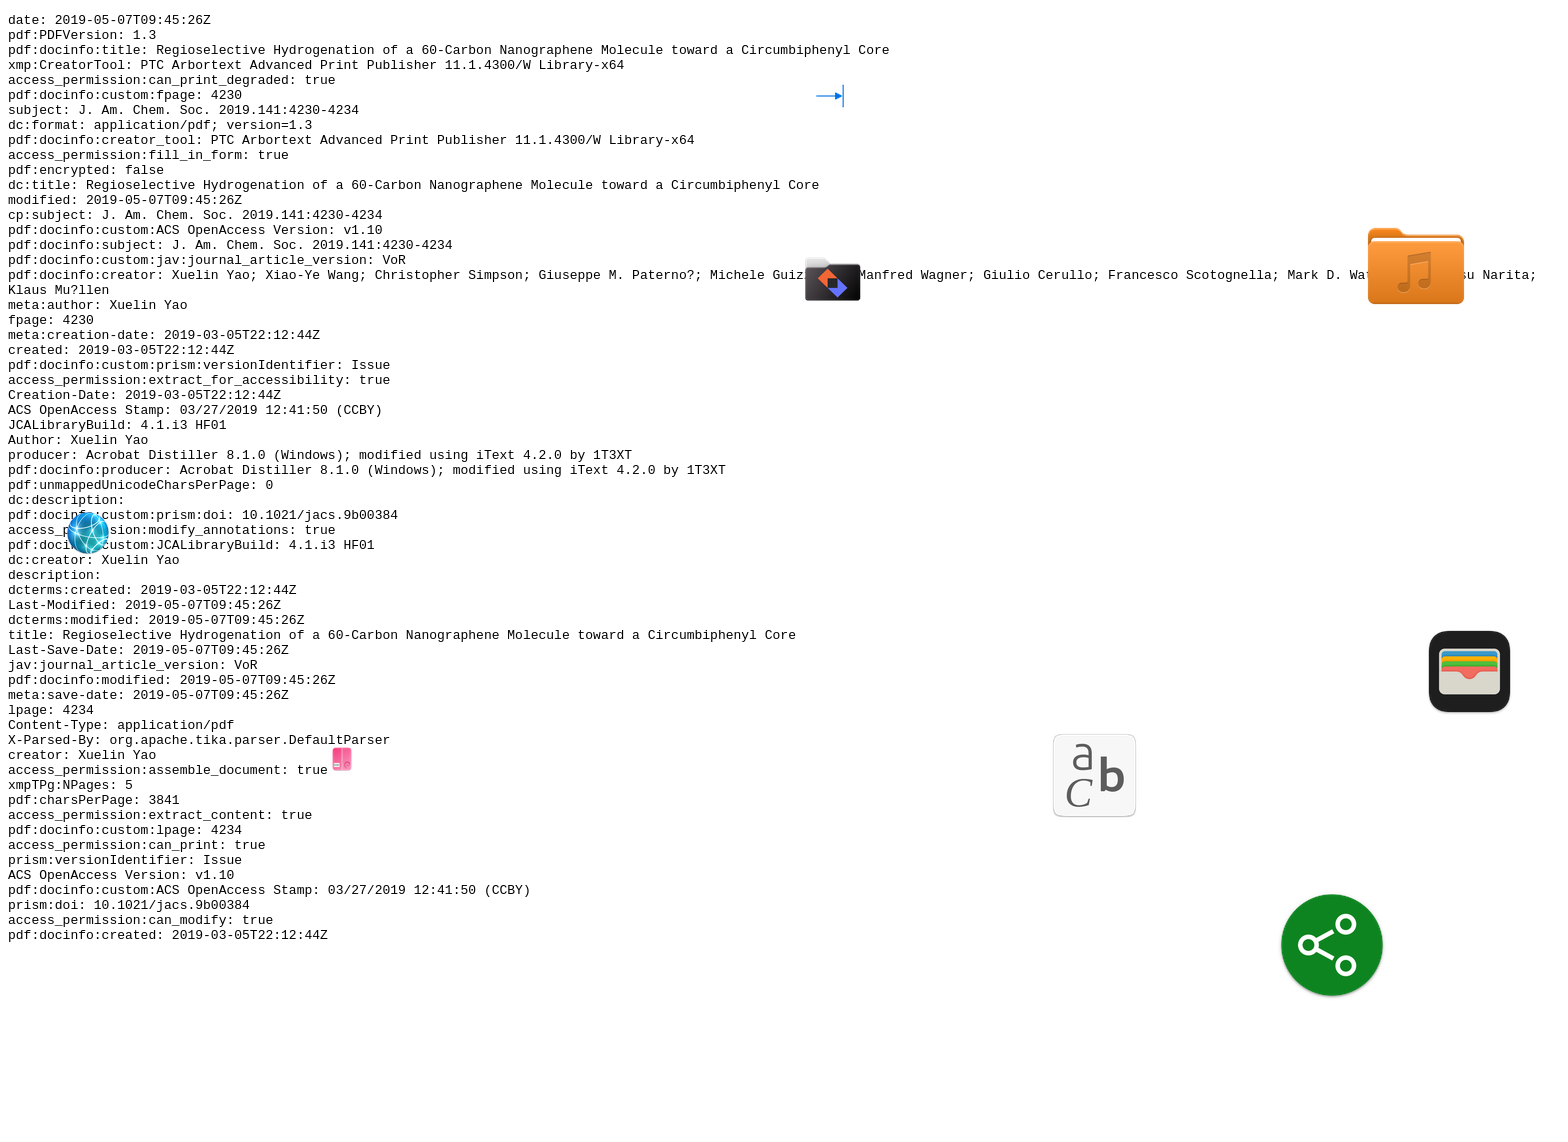 The width and height of the screenshot is (1568, 1142). I want to click on go to the last item or page, so click(830, 96).